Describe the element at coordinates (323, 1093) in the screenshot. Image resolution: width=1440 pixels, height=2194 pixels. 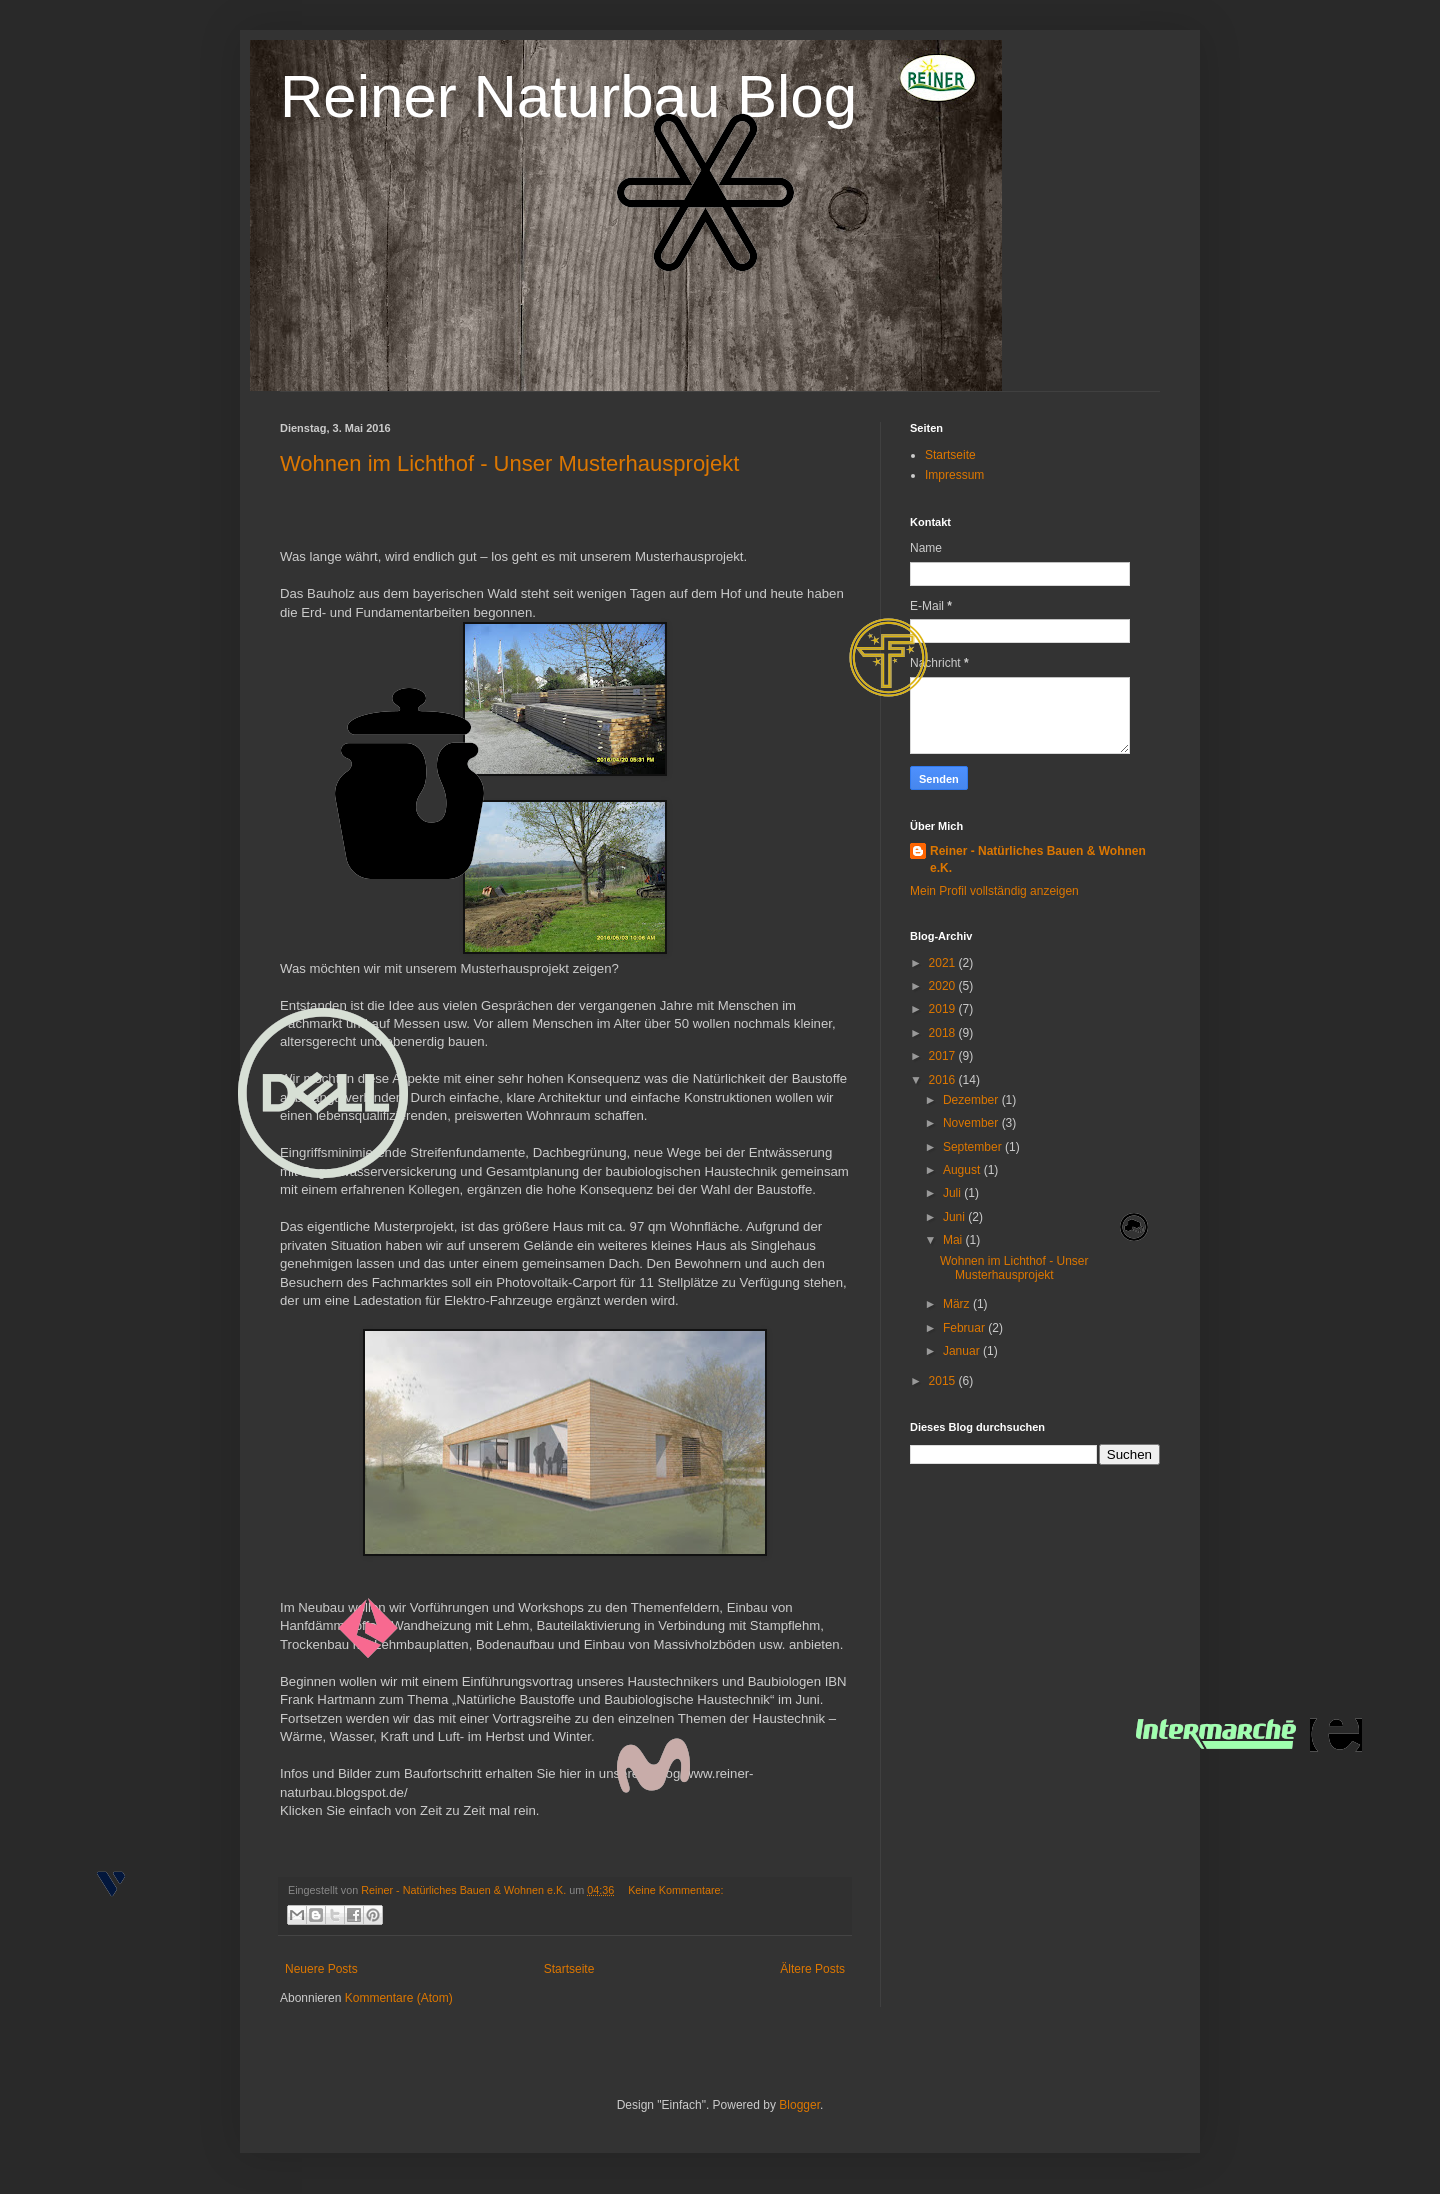
I see `dell brand or product identifier` at that location.